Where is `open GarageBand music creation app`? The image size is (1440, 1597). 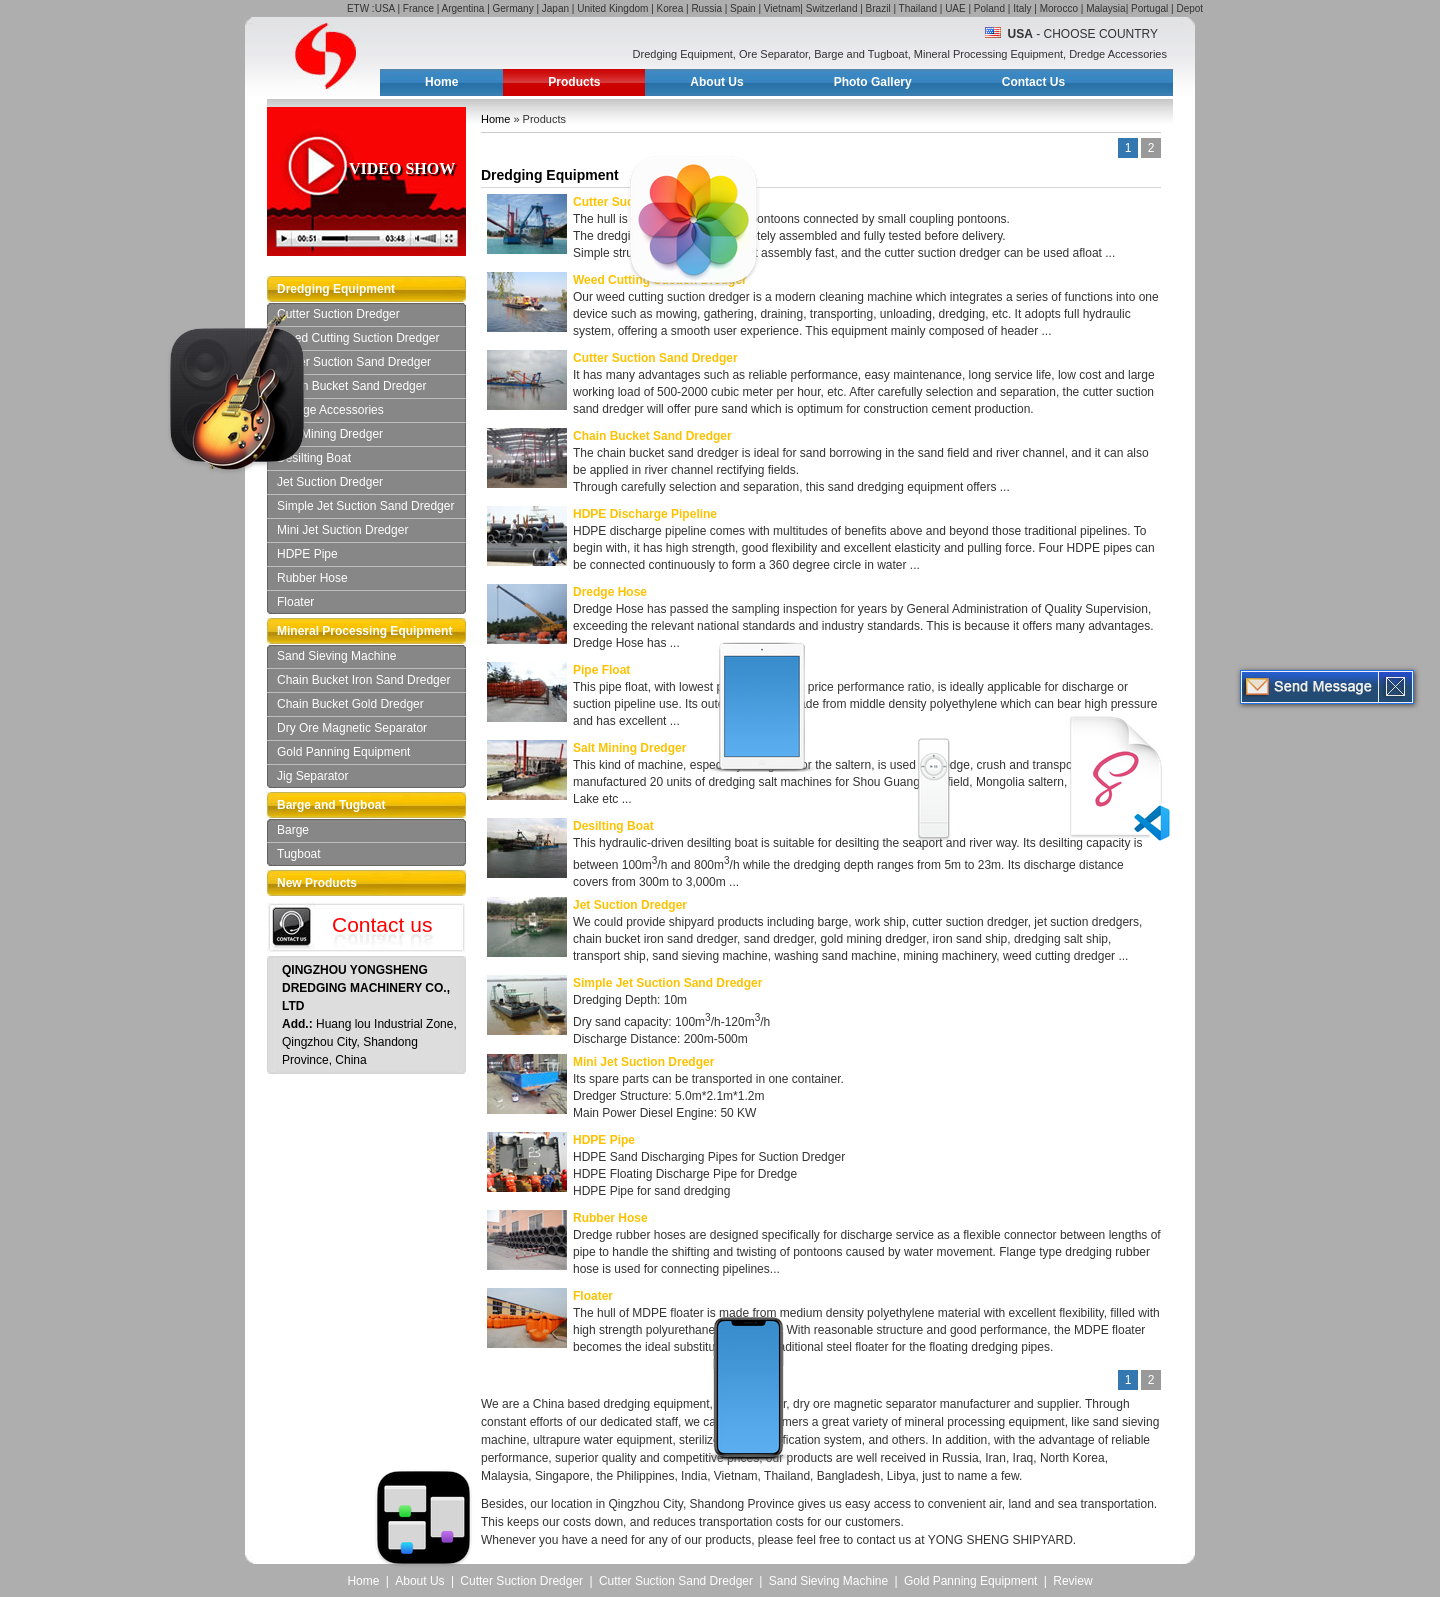 open GarageBand music creation app is located at coordinates (237, 395).